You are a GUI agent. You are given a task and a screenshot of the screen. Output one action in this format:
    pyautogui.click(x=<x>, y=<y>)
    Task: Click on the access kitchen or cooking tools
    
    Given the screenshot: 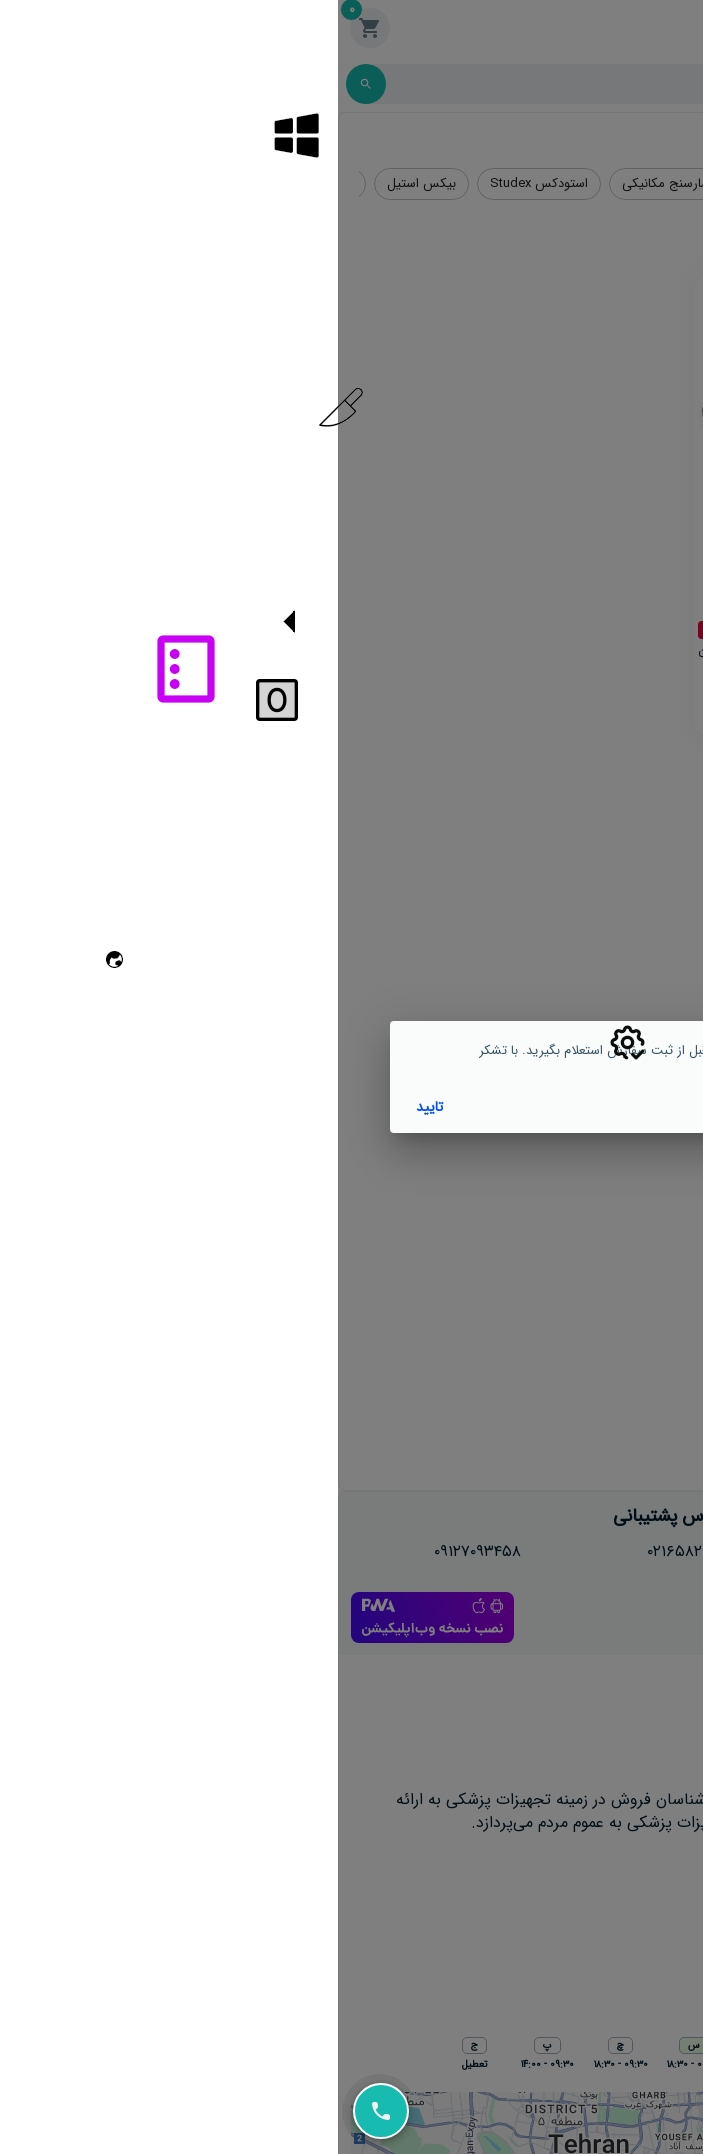 What is the action you would take?
    pyautogui.click(x=341, y=408)
    